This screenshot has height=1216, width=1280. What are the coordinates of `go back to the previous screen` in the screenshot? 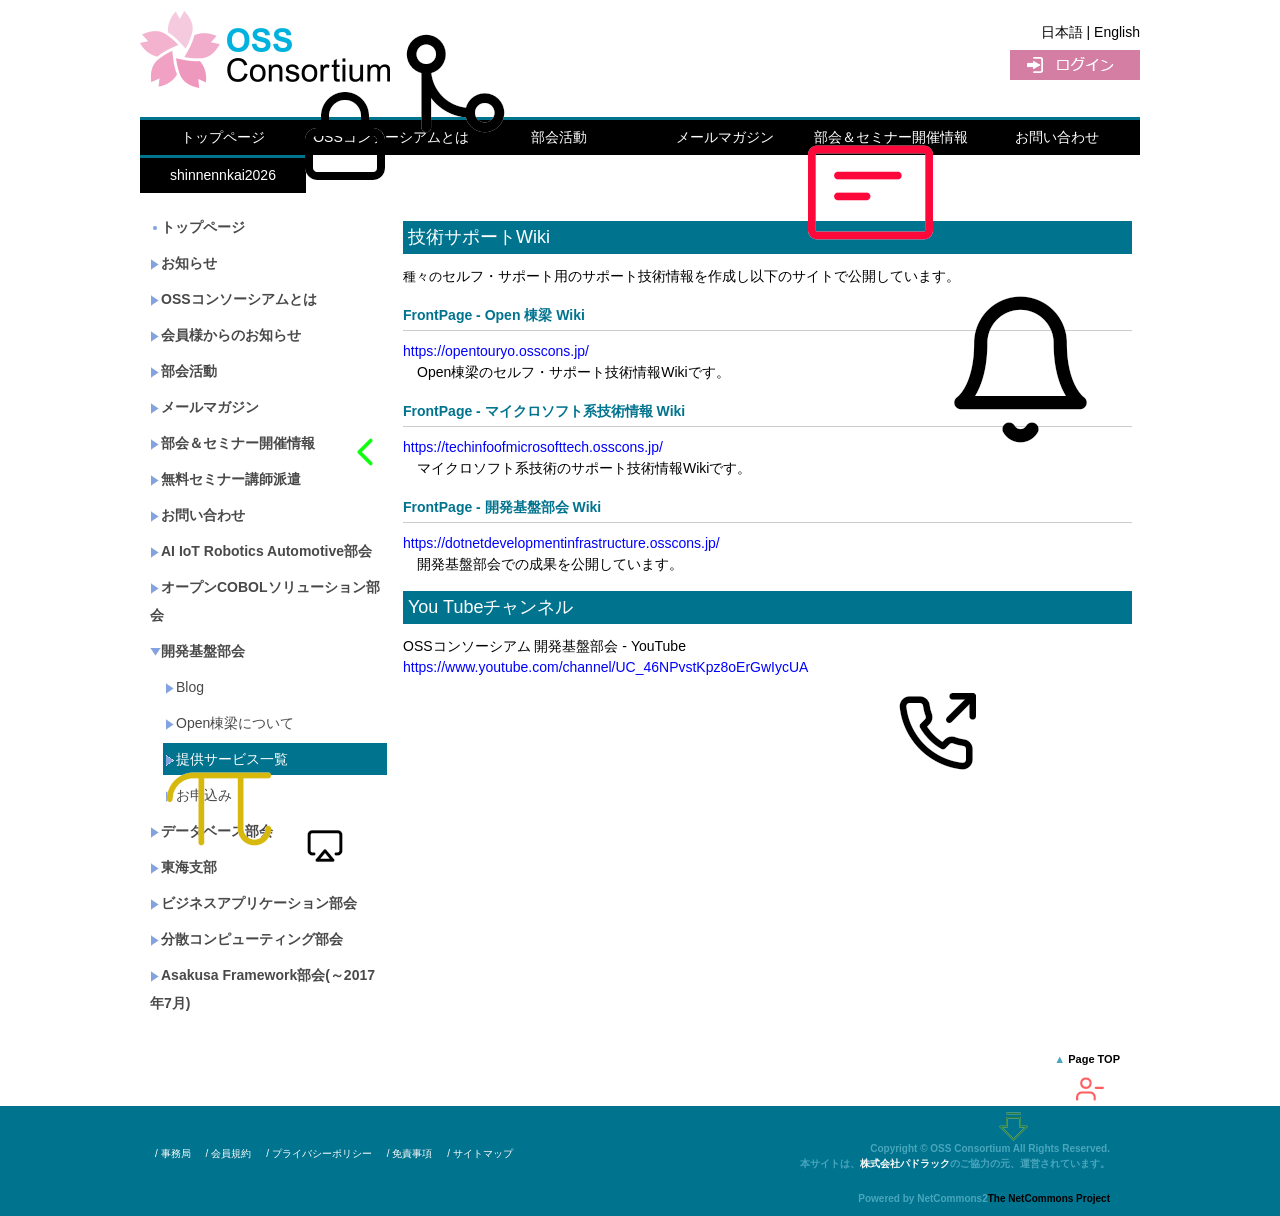 It's located at (365, 452).